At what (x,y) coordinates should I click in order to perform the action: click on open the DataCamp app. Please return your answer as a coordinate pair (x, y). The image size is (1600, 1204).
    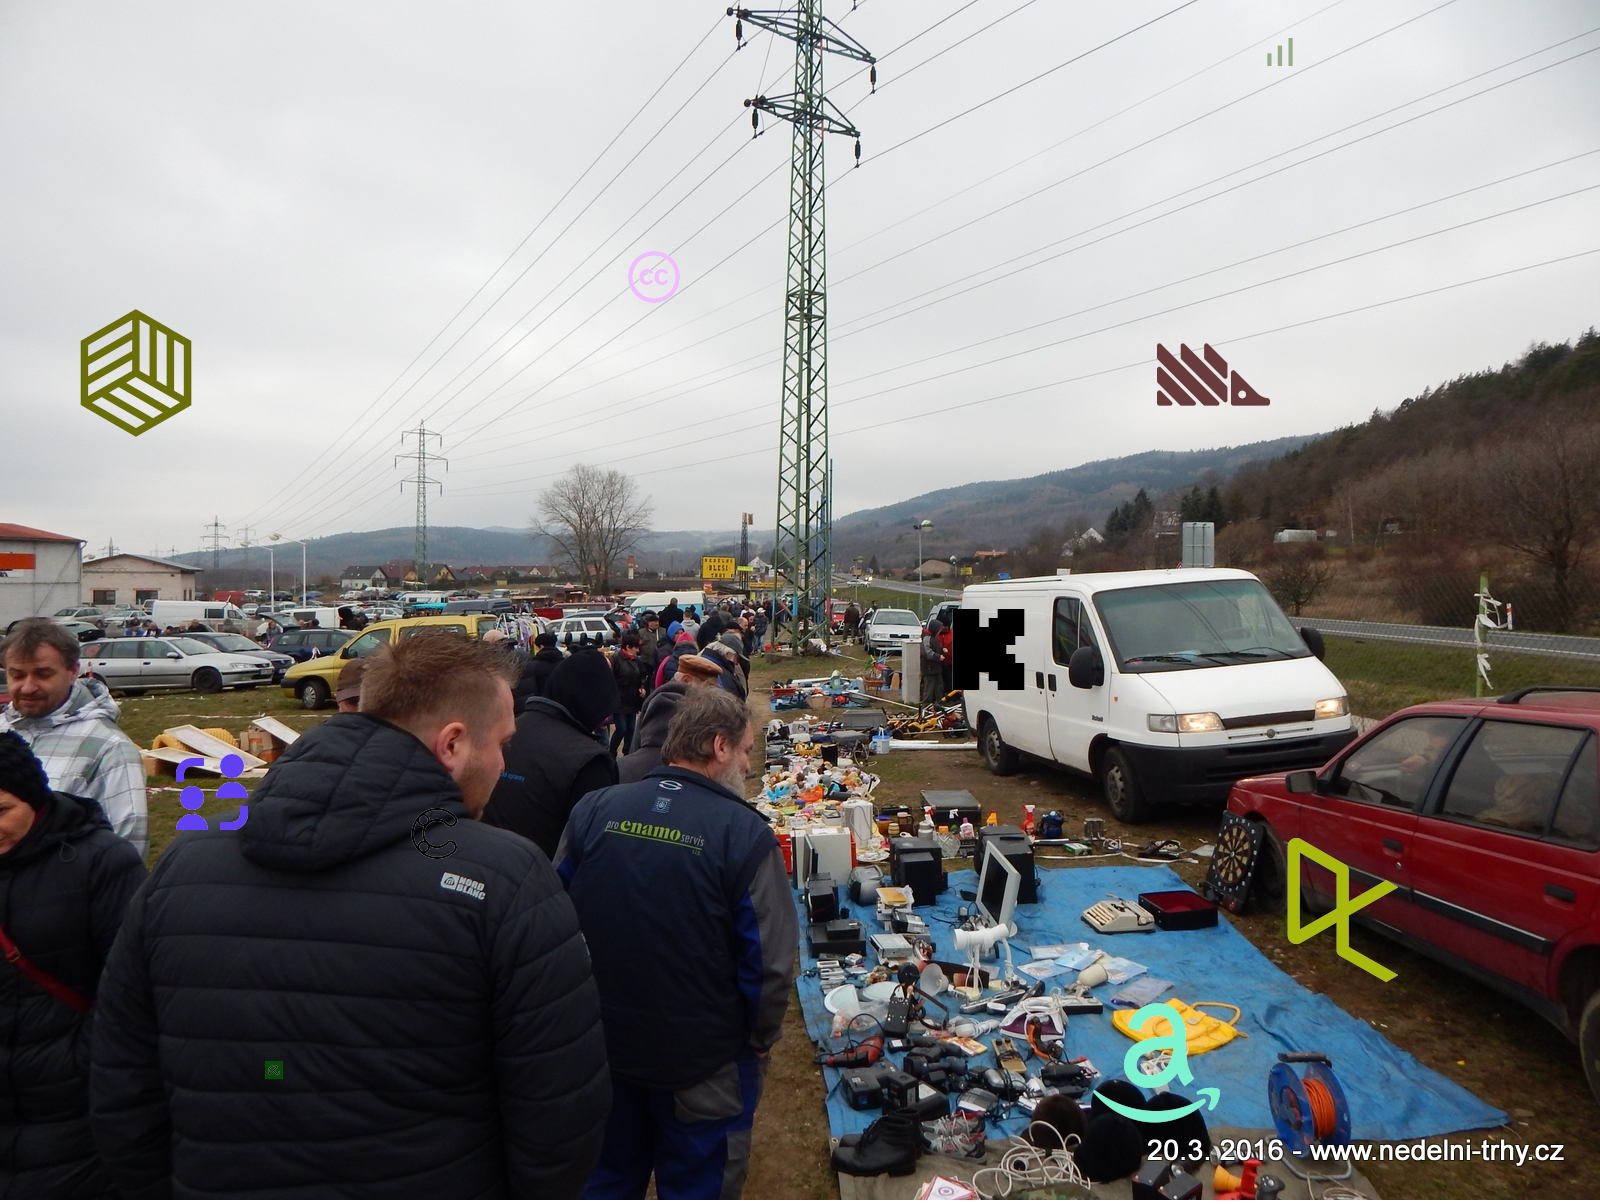
    Looking at the image, I should click on (1343, 910).